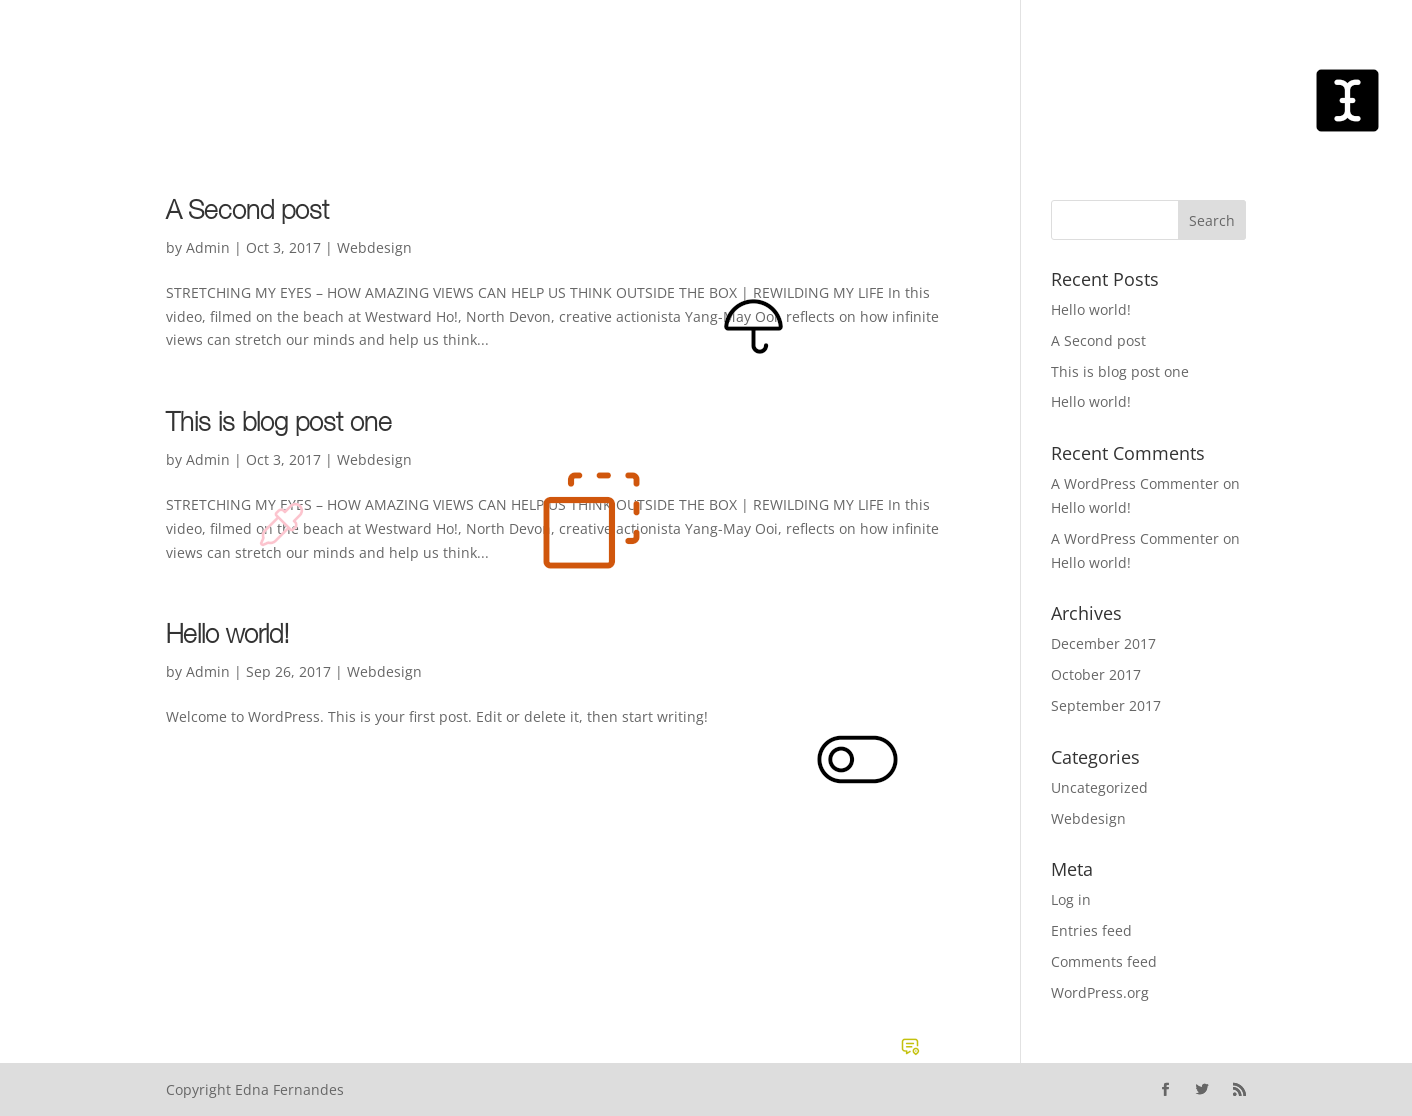 This screenshot has height=1116, width=1412. Describe the element at coordinates (591, 520) in the screenshot. I see `send selected element to background layer` at that location.